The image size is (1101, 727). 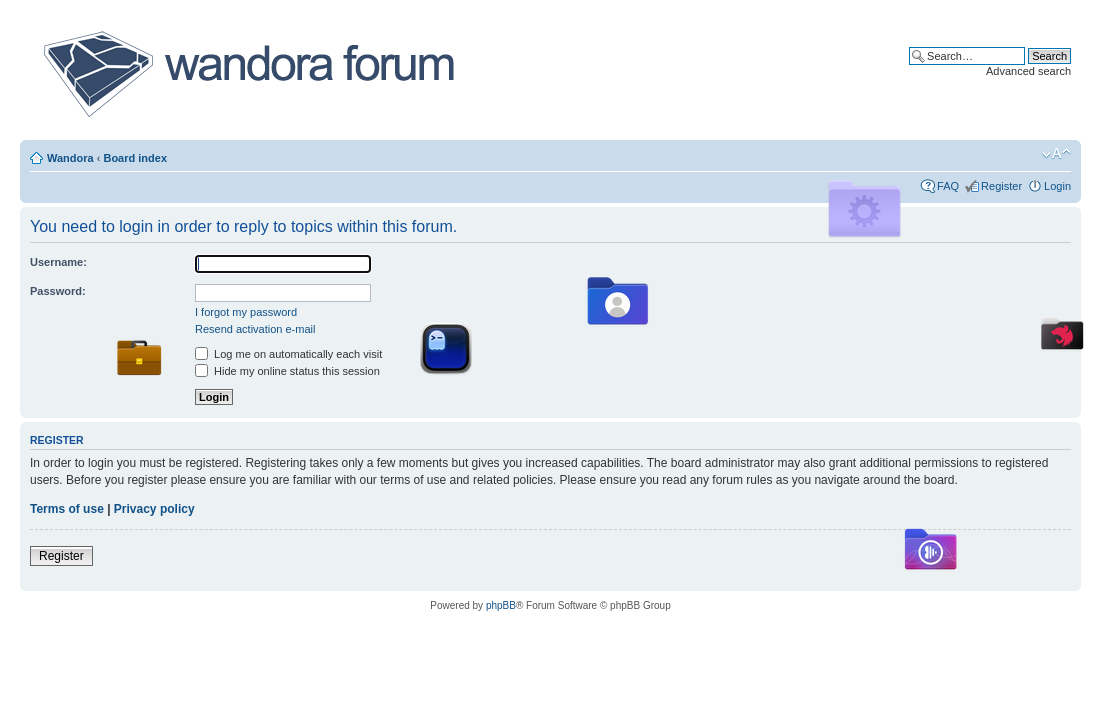 What do you see at coordinates (446, 348) in the screenshot?
I see `open ghostty terminal emulator` at bounding box center [446, 348].